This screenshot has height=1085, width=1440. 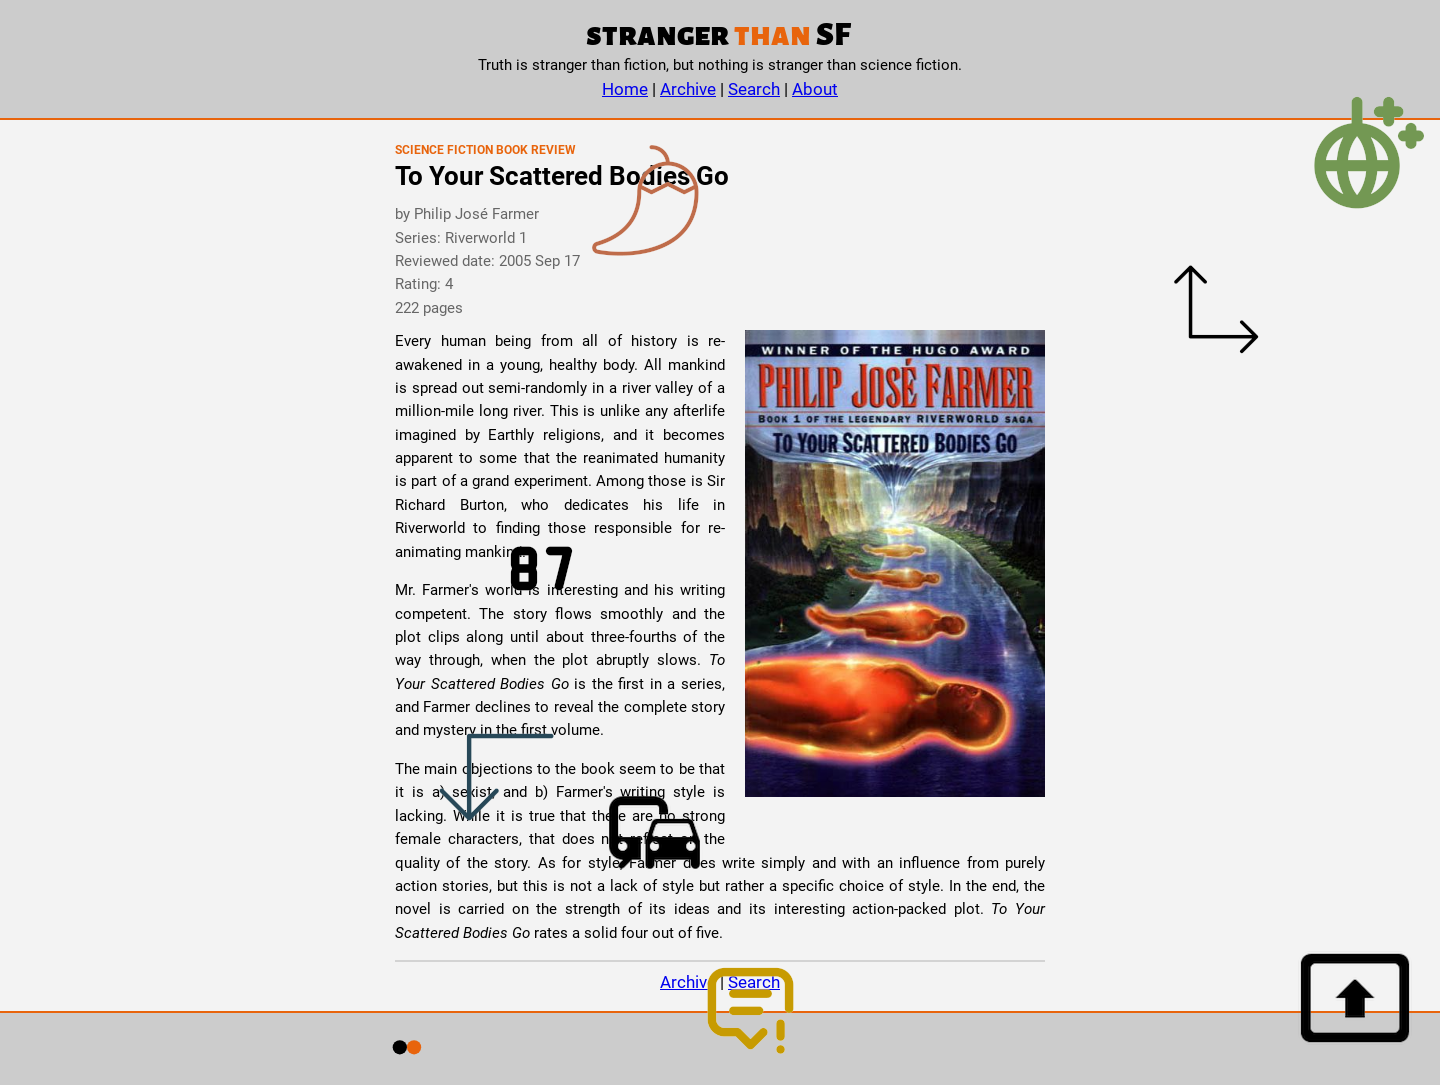 I want to click on go back and down in navigation, so click(x=492, y=768).